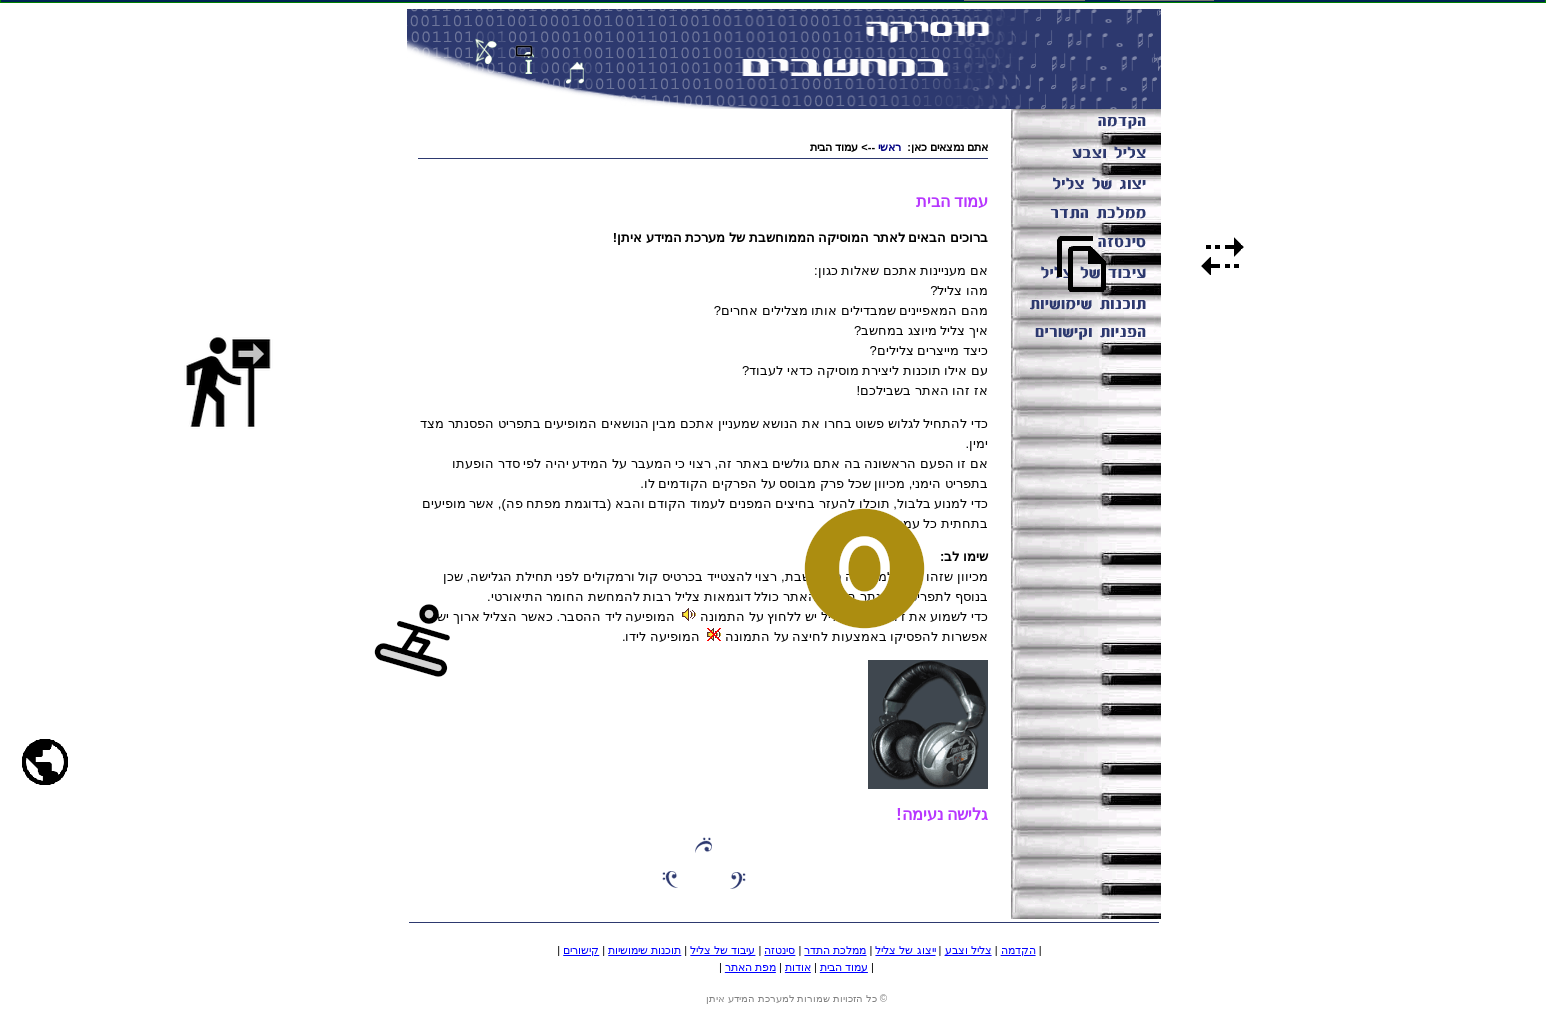 The width and height of the screenshot is (1568, 1013). Describe the element at coordinates (1222, 256) in the screenshot. I see `view route with multiple stops` at that location.